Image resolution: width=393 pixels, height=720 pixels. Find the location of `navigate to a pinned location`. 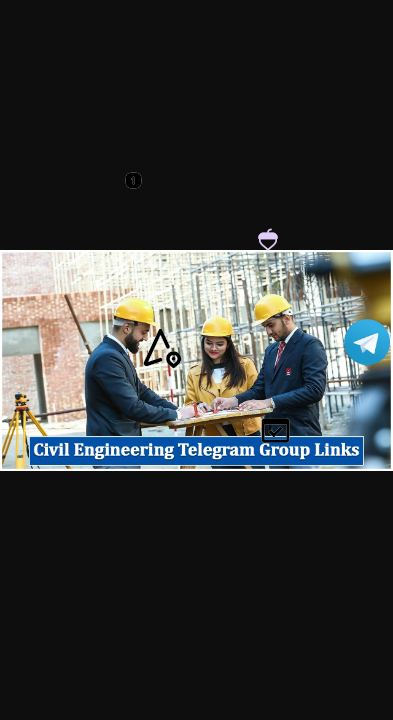

navigate to a pinned location is located at coordinates (160, 347).